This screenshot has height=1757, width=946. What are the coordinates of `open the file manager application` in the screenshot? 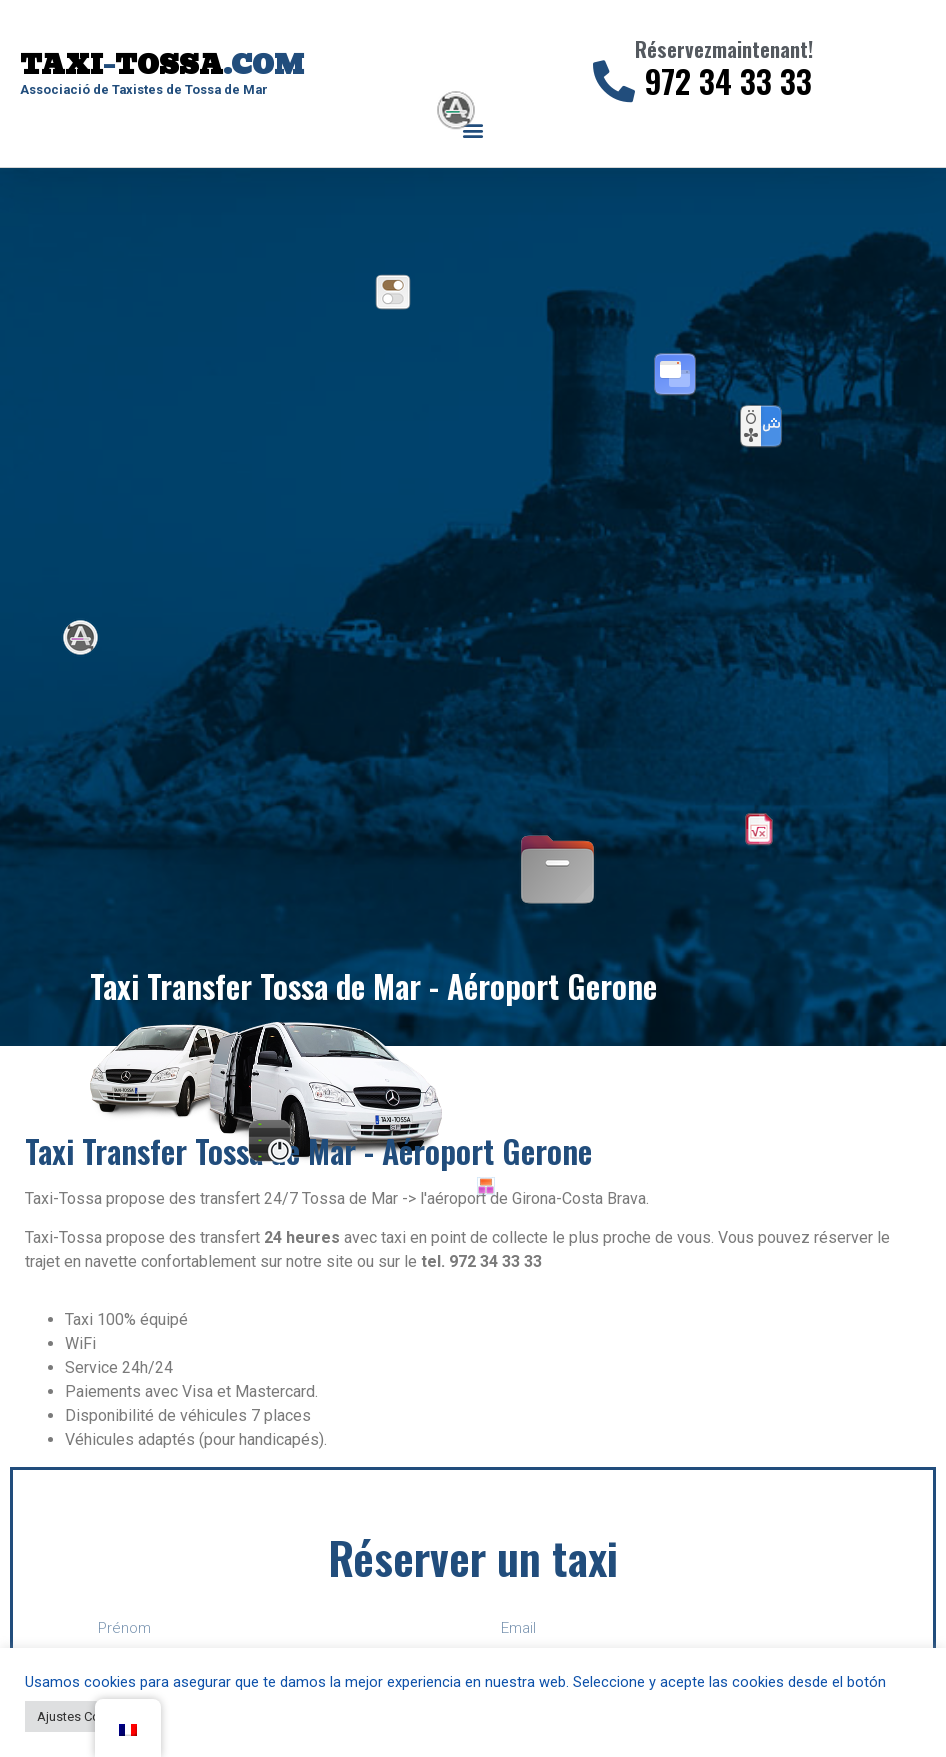 It's located at (557, 869).